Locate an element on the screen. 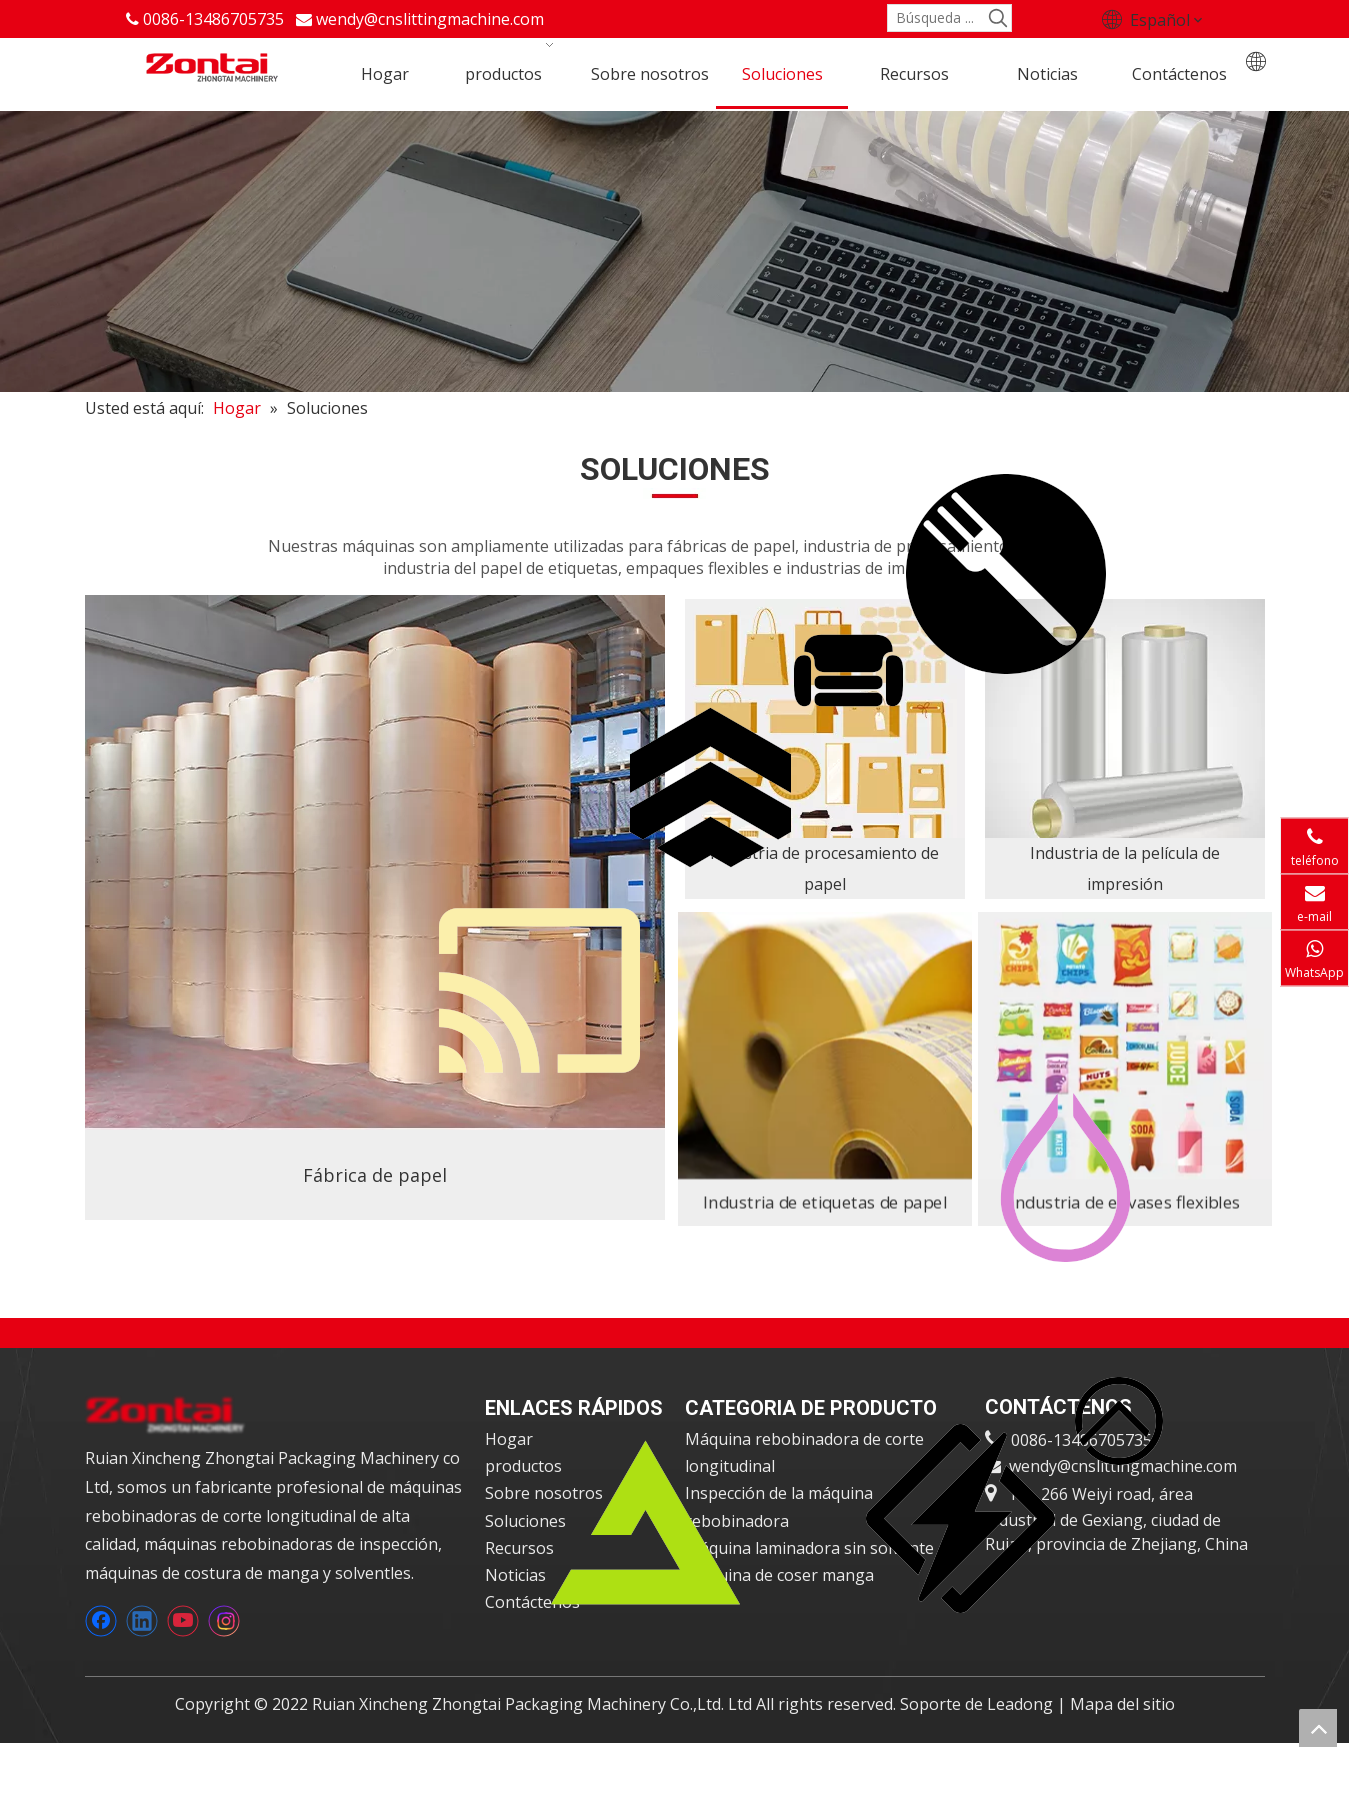 The width and height of the screenshot is (1349, 1803). AtlasOS logo is located at coordinates (645, 1522).